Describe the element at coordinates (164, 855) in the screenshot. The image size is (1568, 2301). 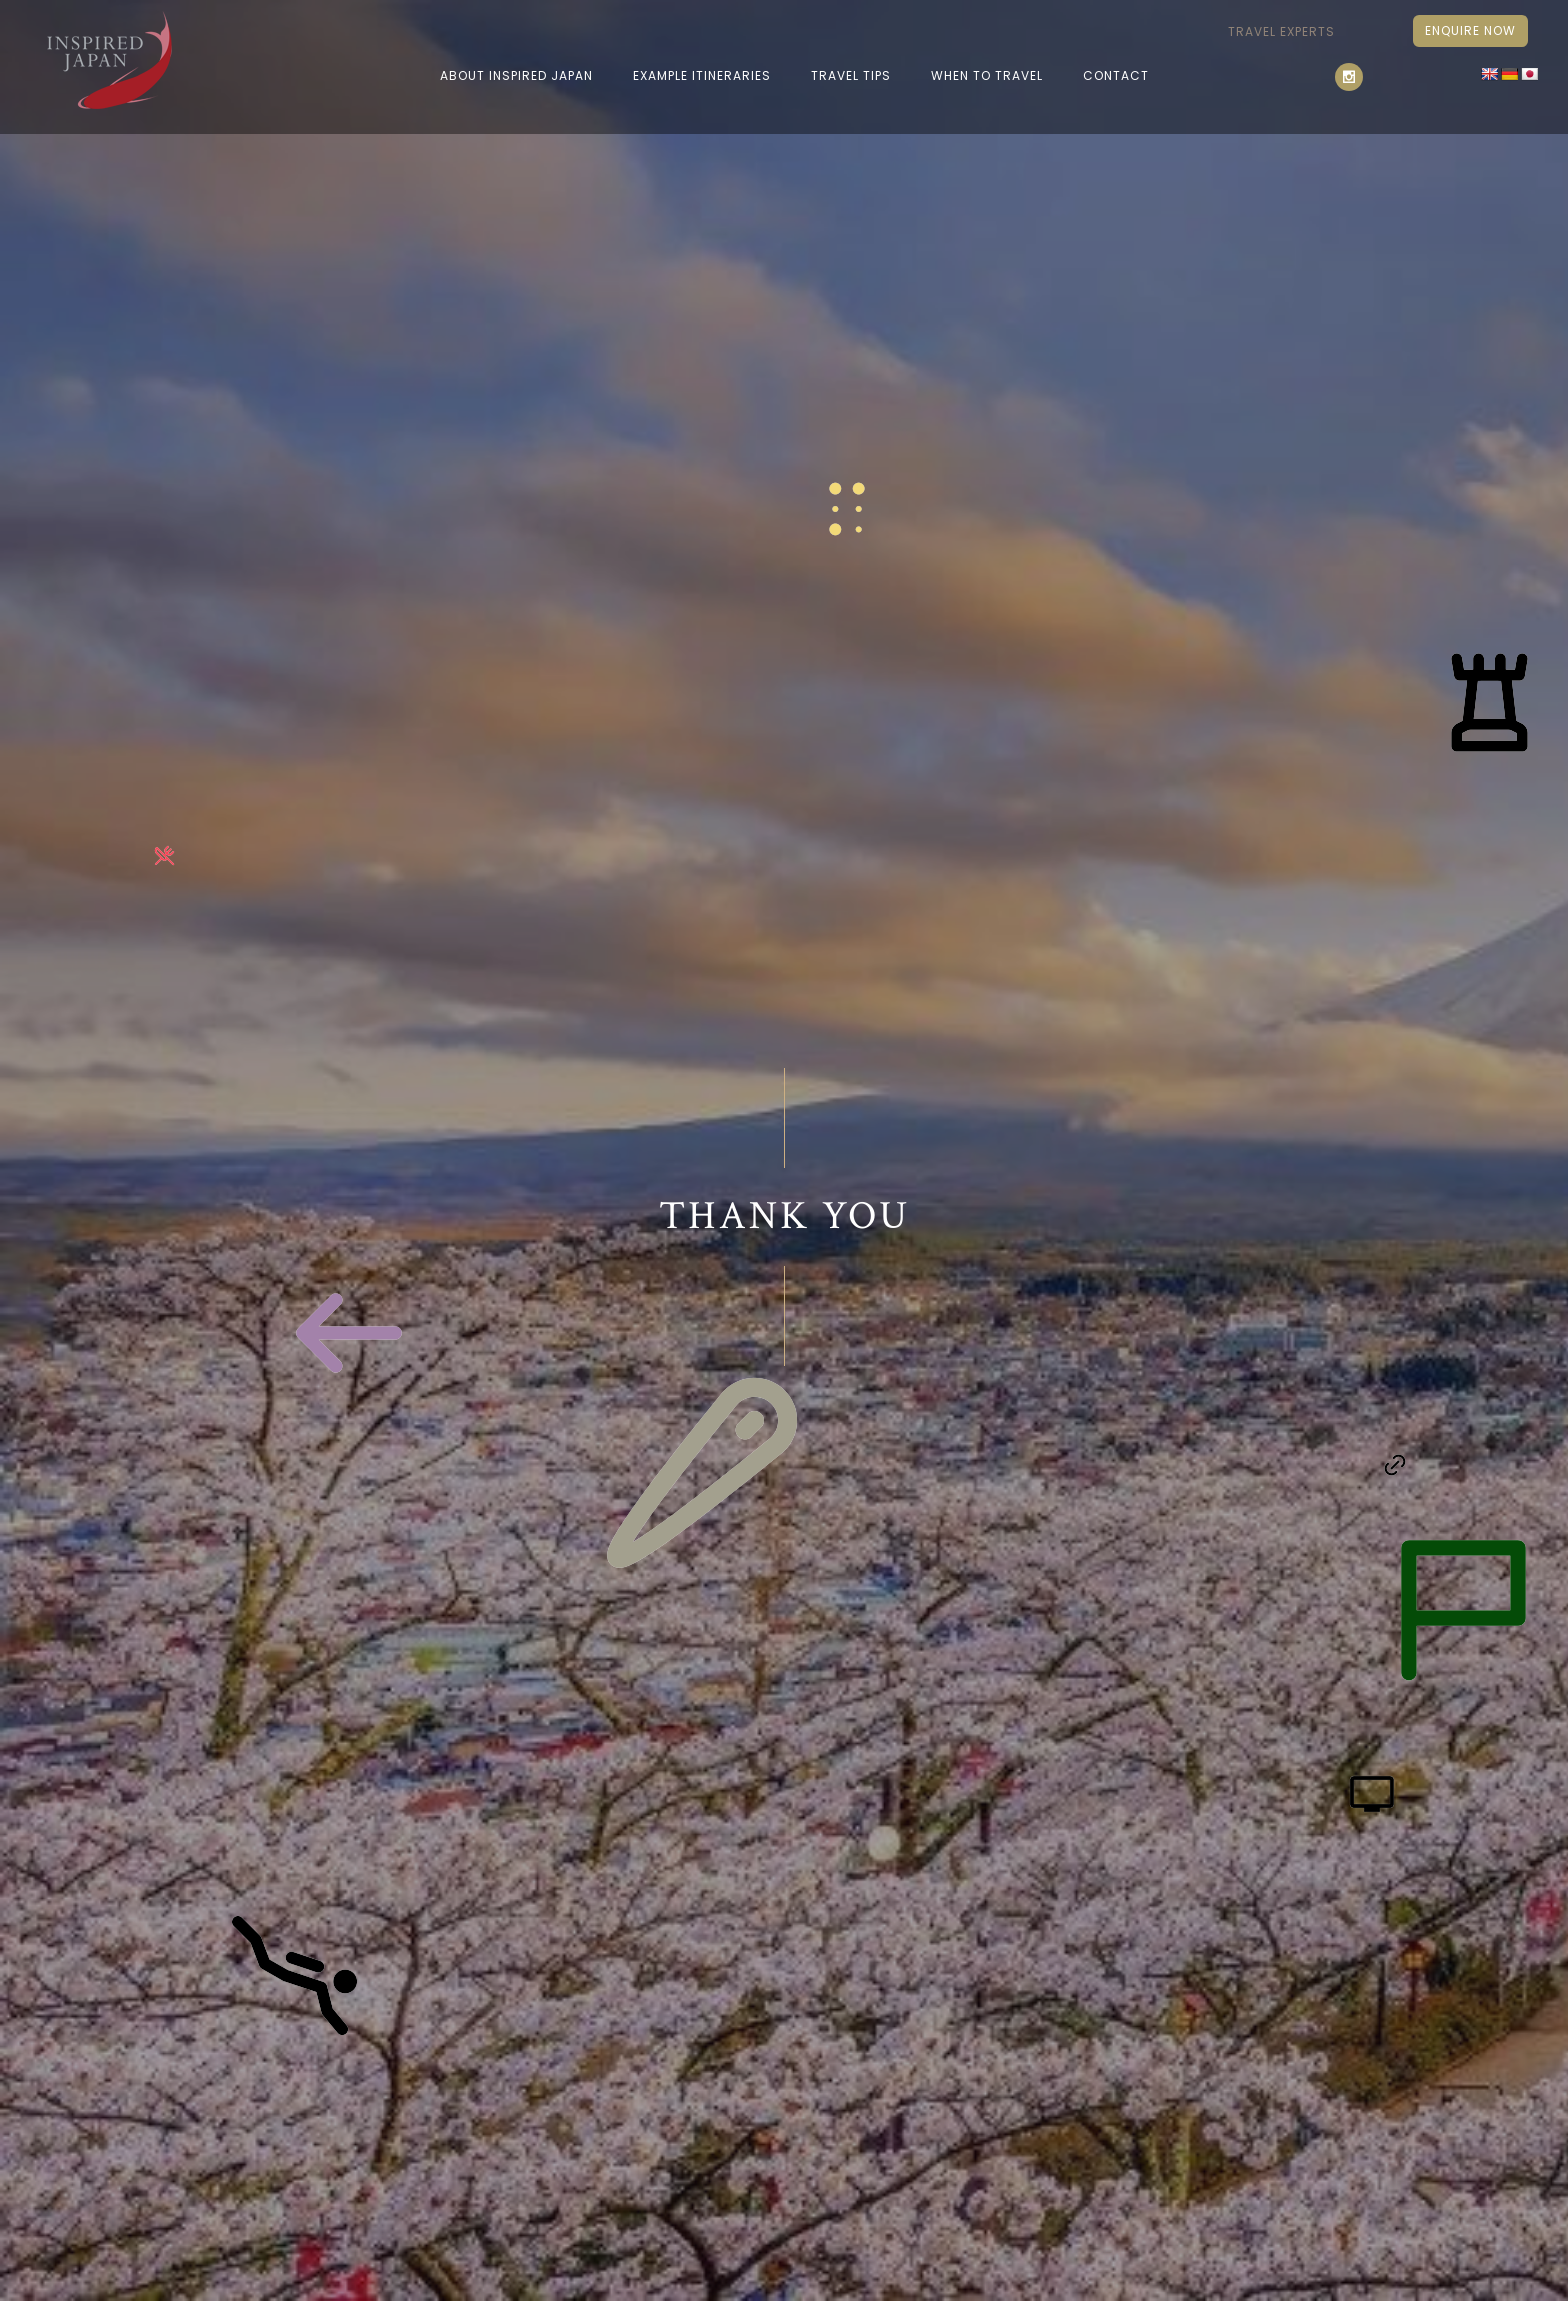
I see `restaurant or dining location` at that location.